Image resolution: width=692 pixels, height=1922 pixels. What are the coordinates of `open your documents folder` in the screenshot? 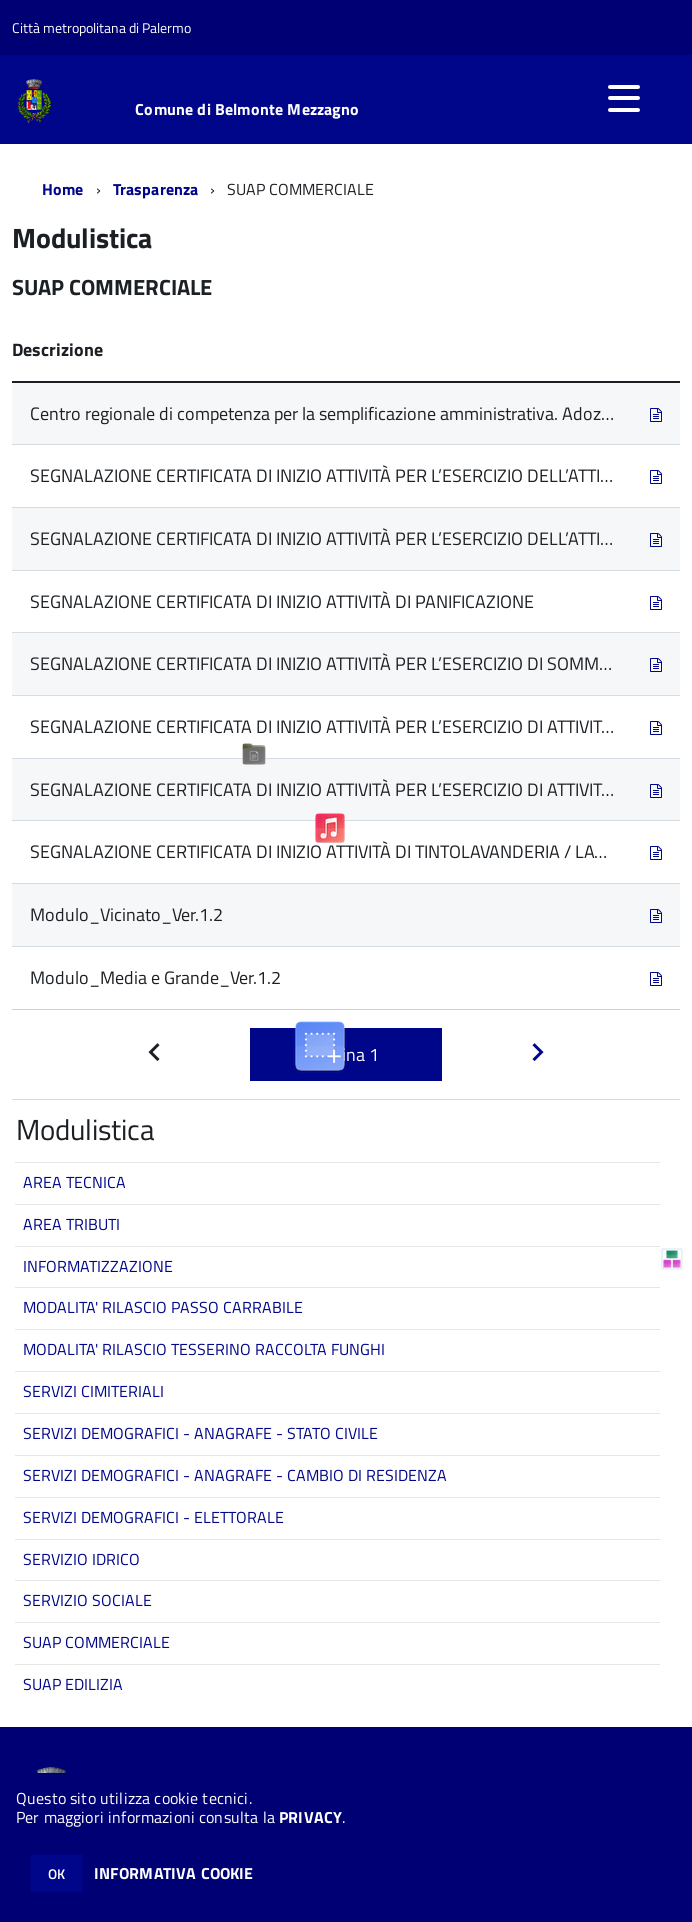 It's located at (254, 754).